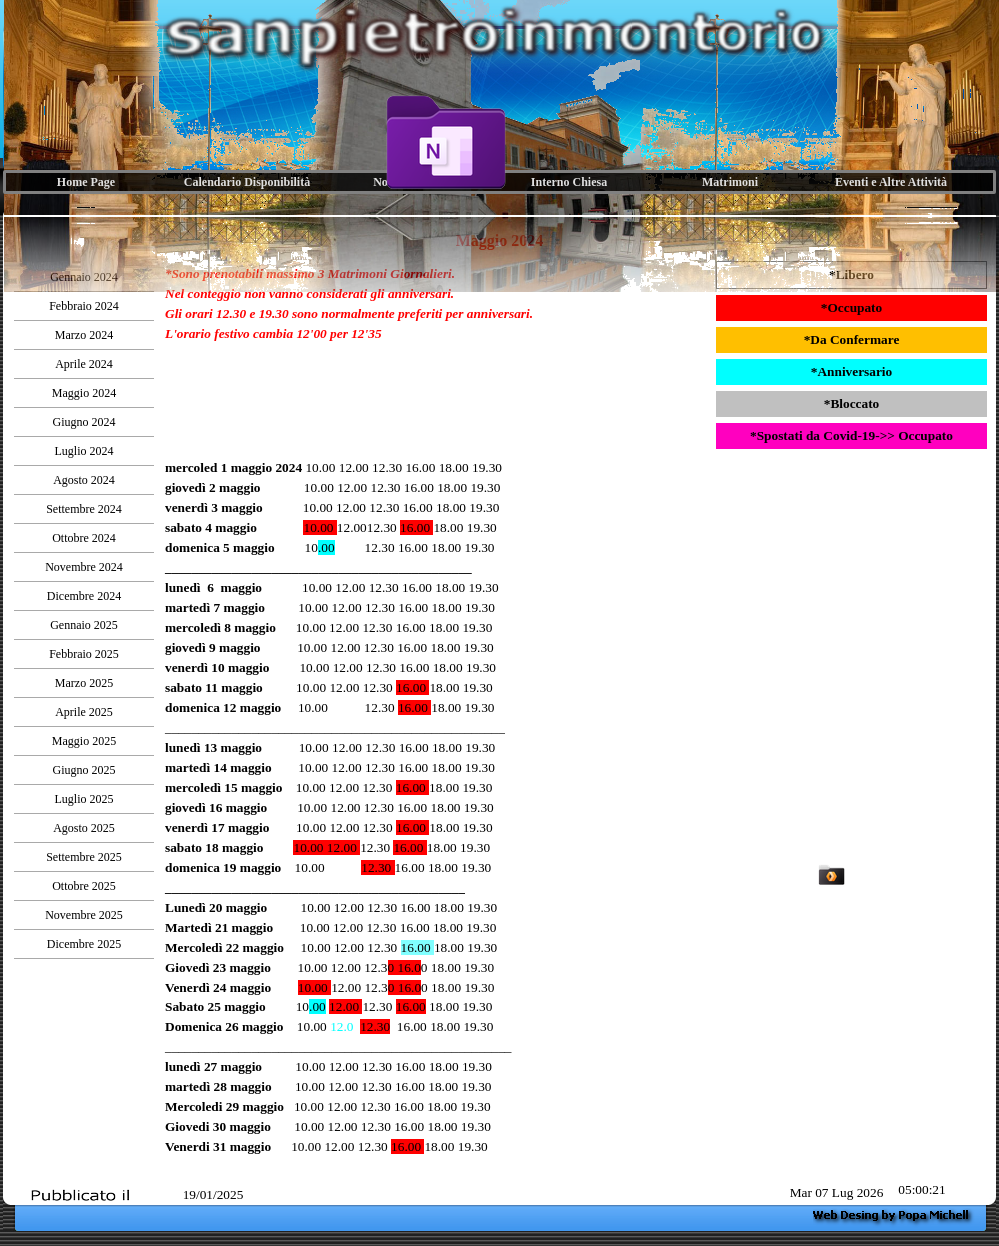  What do you see at coordinates (831, 875) in the screenshot?
I see `open cloudflare workers project folder` at bounding box center [831, 875].